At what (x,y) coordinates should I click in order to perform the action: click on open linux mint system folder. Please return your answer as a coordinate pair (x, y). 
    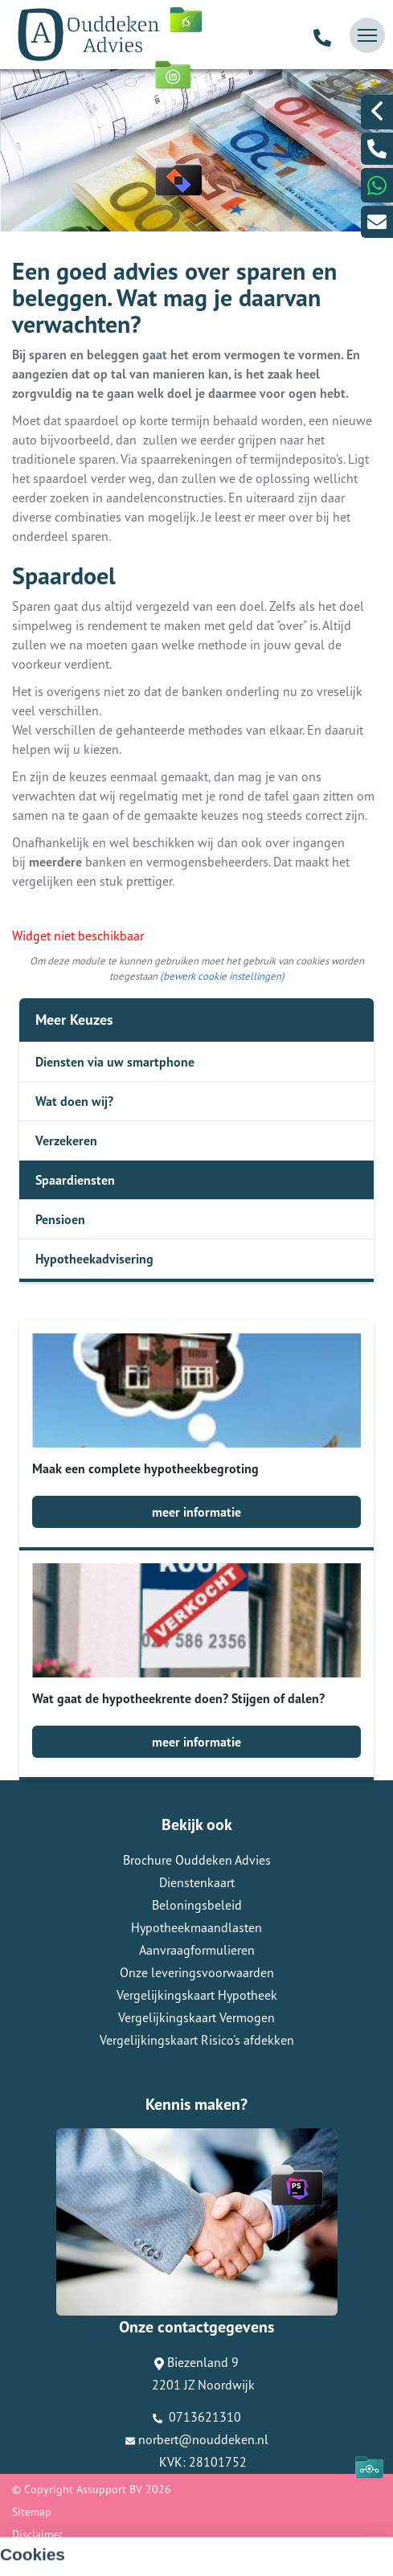
    Looking at the image, I should click on (173, 76).